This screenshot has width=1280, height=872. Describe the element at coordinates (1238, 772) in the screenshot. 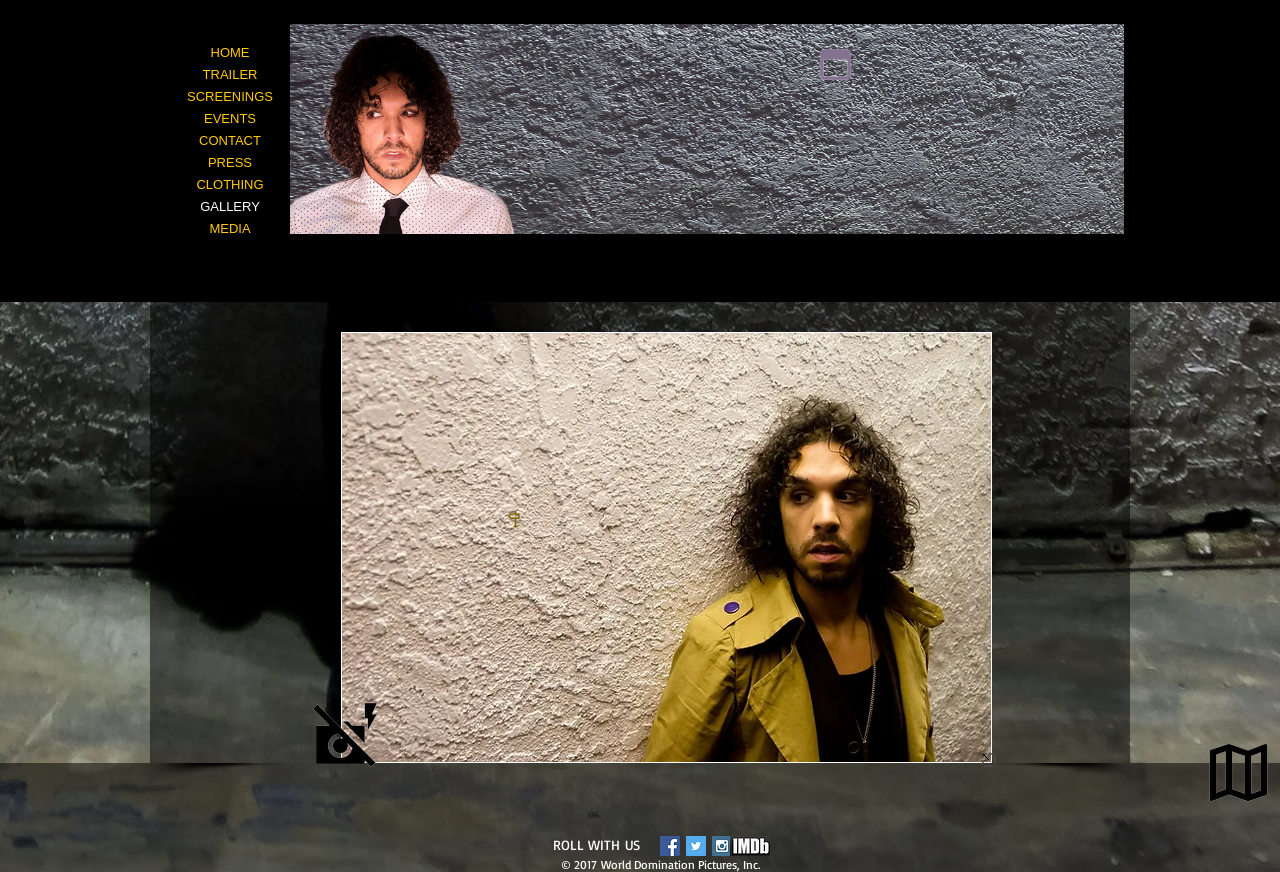

I see `open map view` at that location.